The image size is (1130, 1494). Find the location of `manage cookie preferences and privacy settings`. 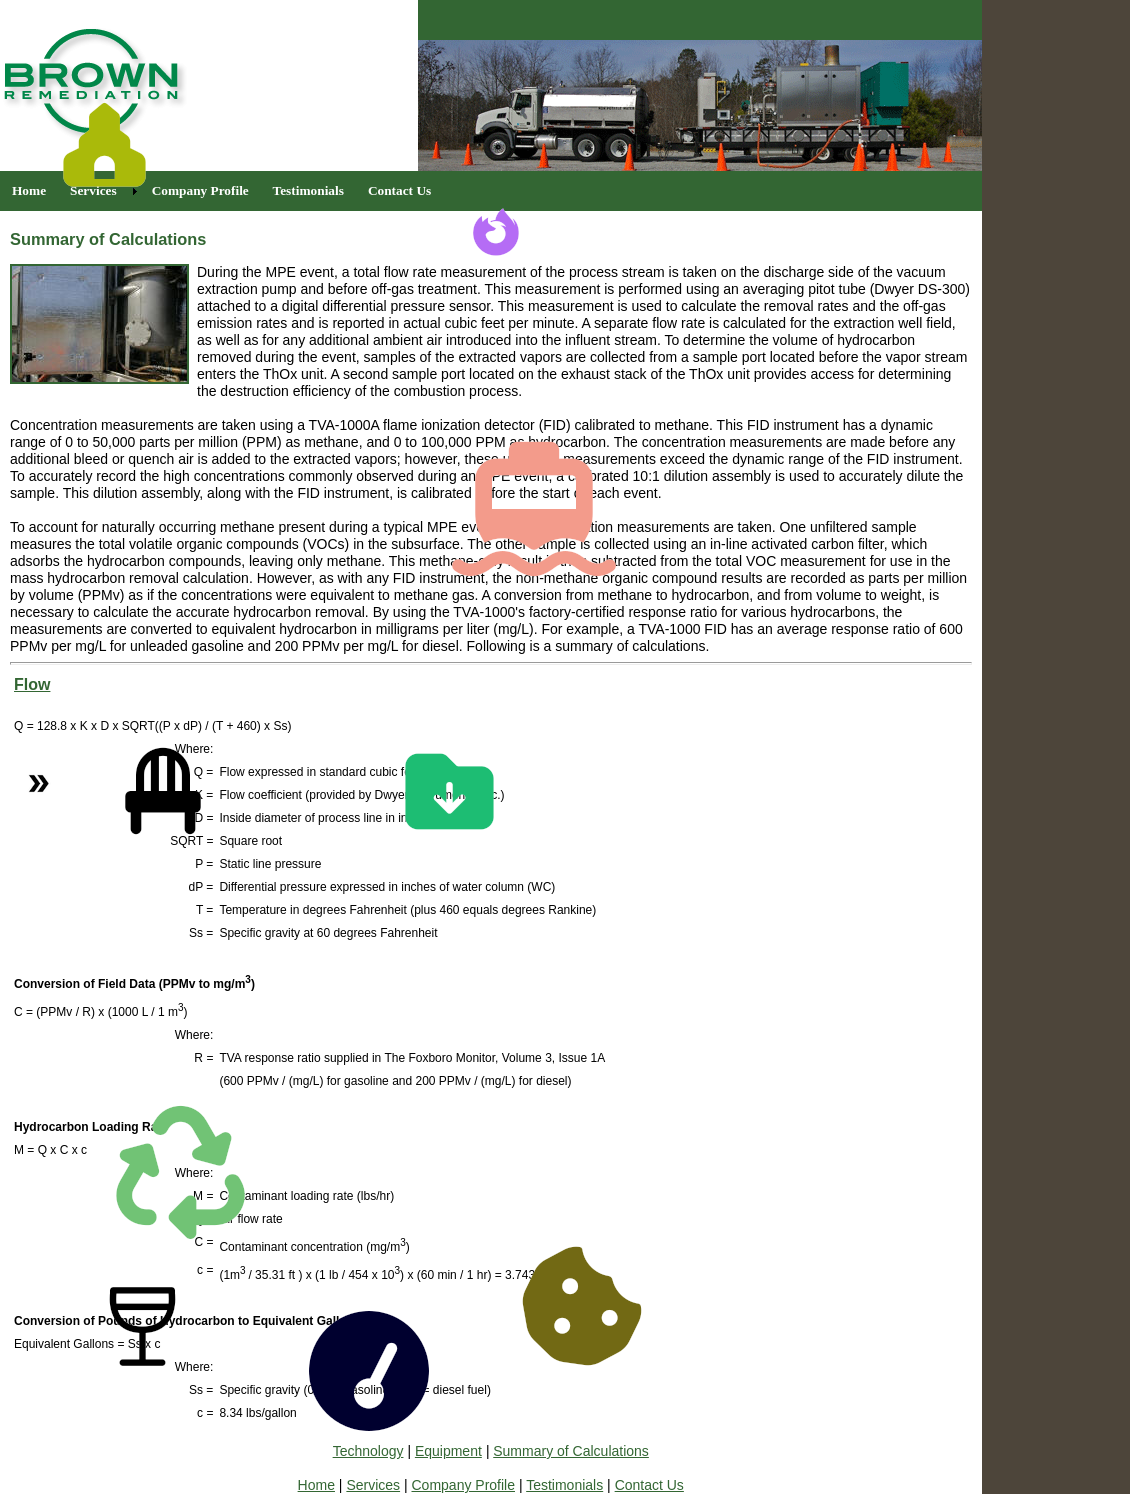

manage cookie preferences and privacy settings is located at coordinates (582, 1306).